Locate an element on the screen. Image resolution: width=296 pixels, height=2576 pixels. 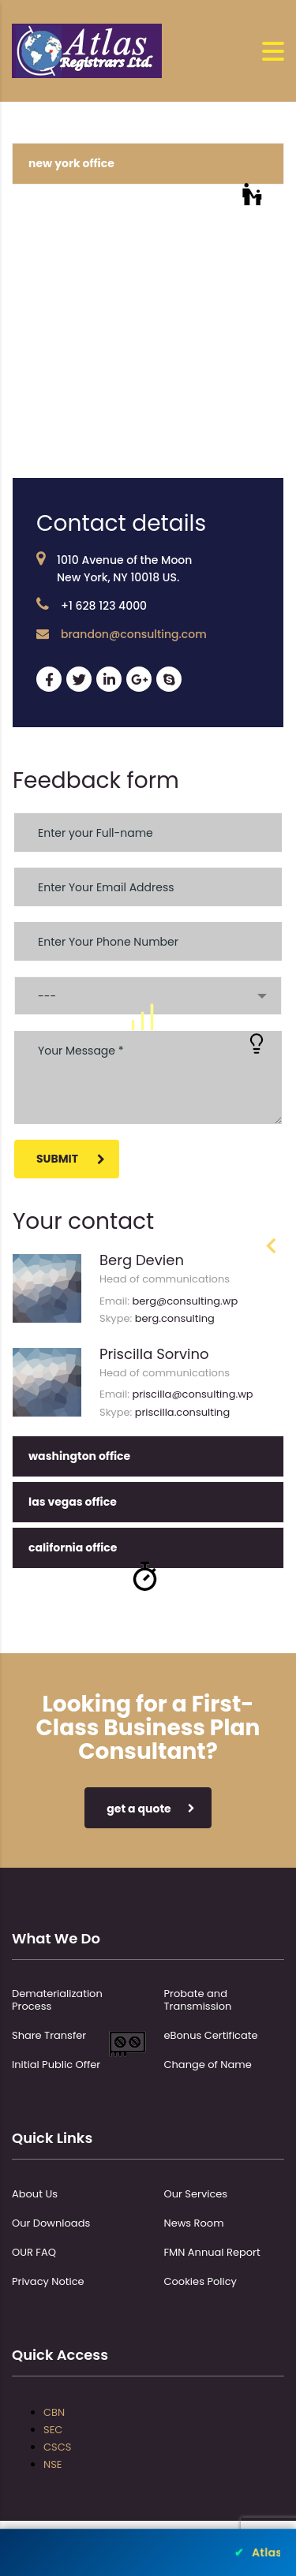
view graphics card or GPU information is located at coordinates (127, 2043).